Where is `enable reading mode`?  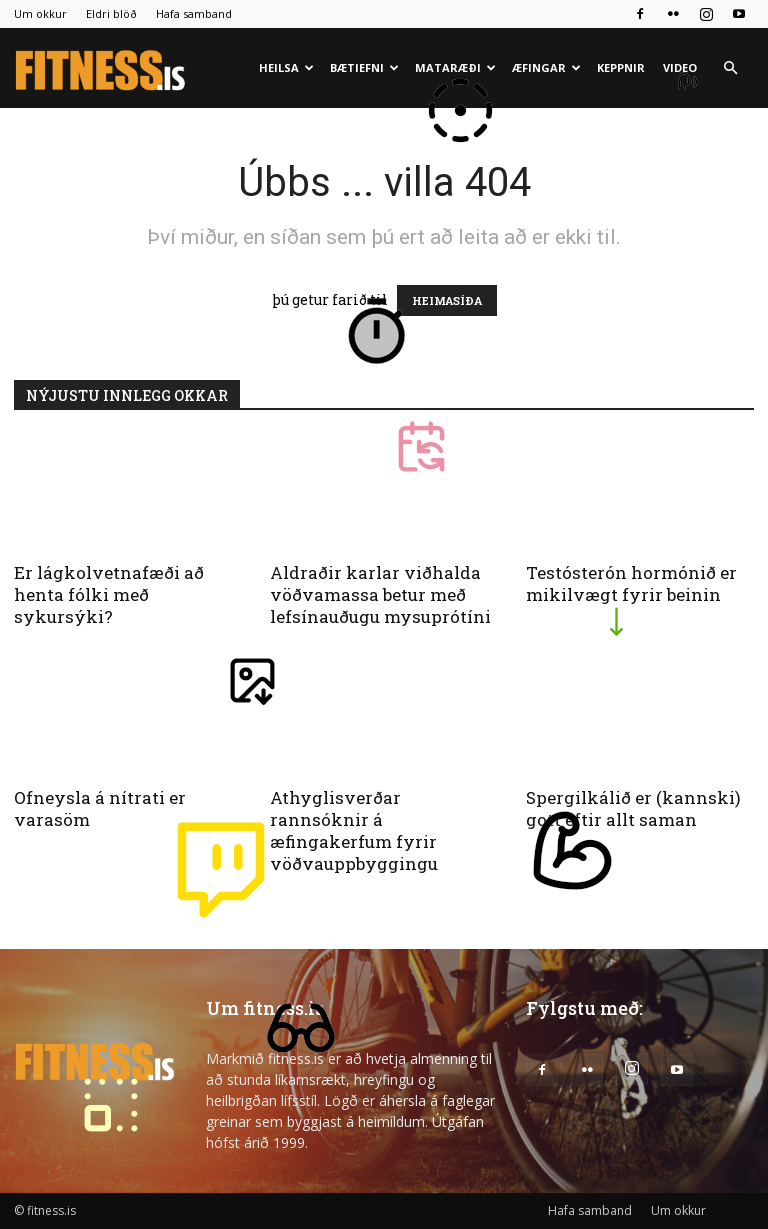 enable reading mode is located at coordinates (301, 1028).